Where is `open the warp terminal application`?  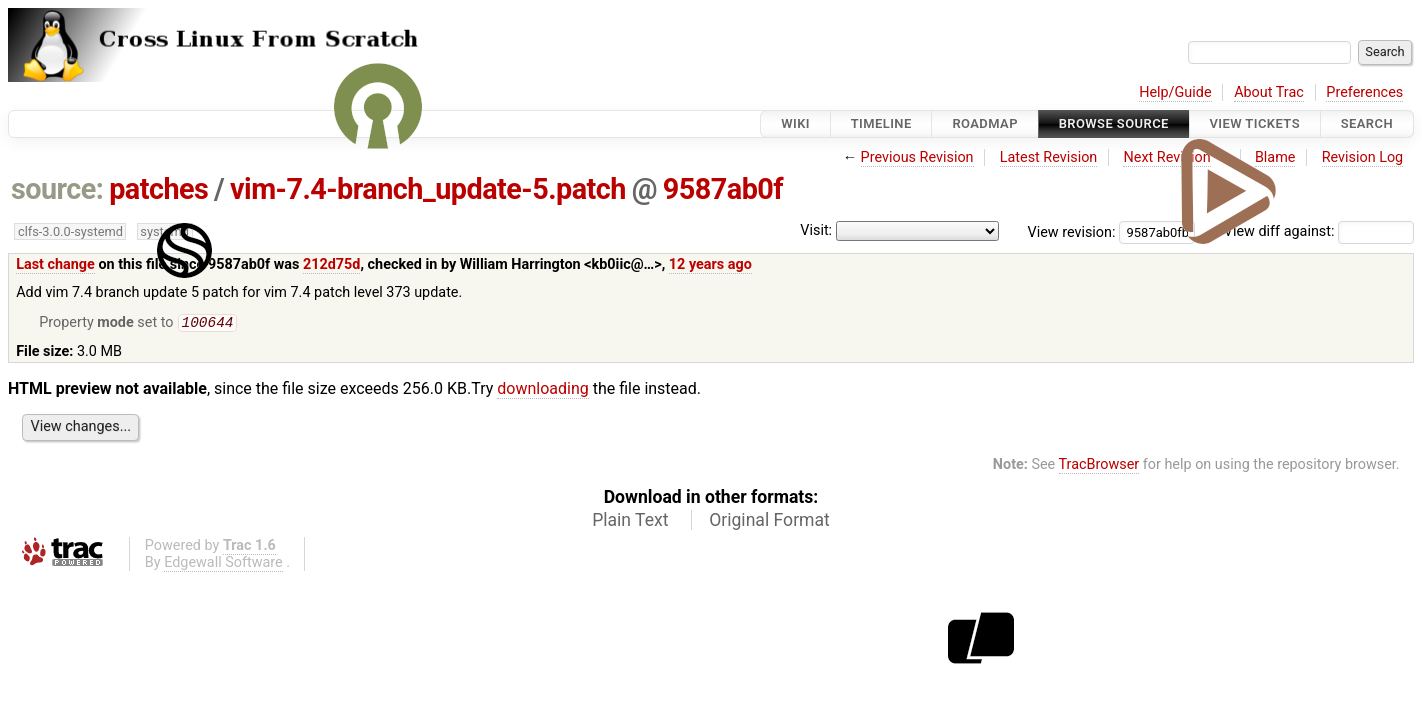 open the warp terminal application is located at coordinates (981, 638).